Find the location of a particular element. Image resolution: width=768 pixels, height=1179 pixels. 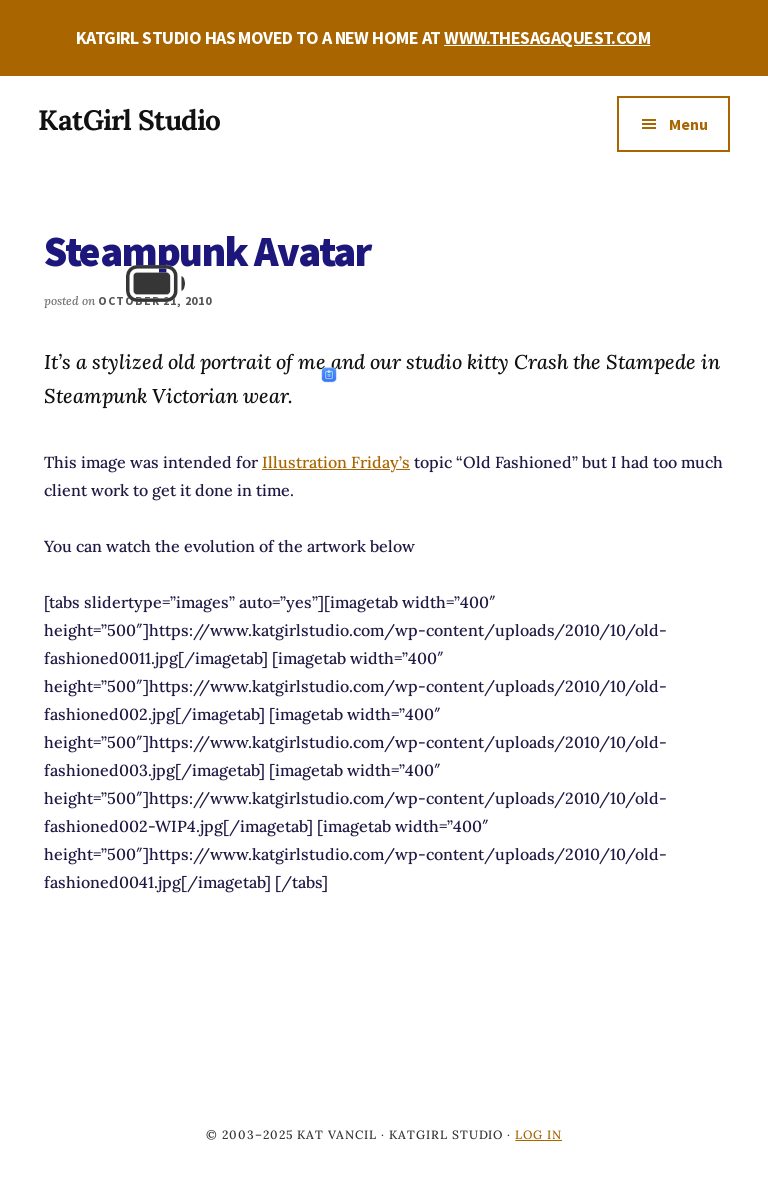

access clipboard manager settings is located at coordinates (329, 375).